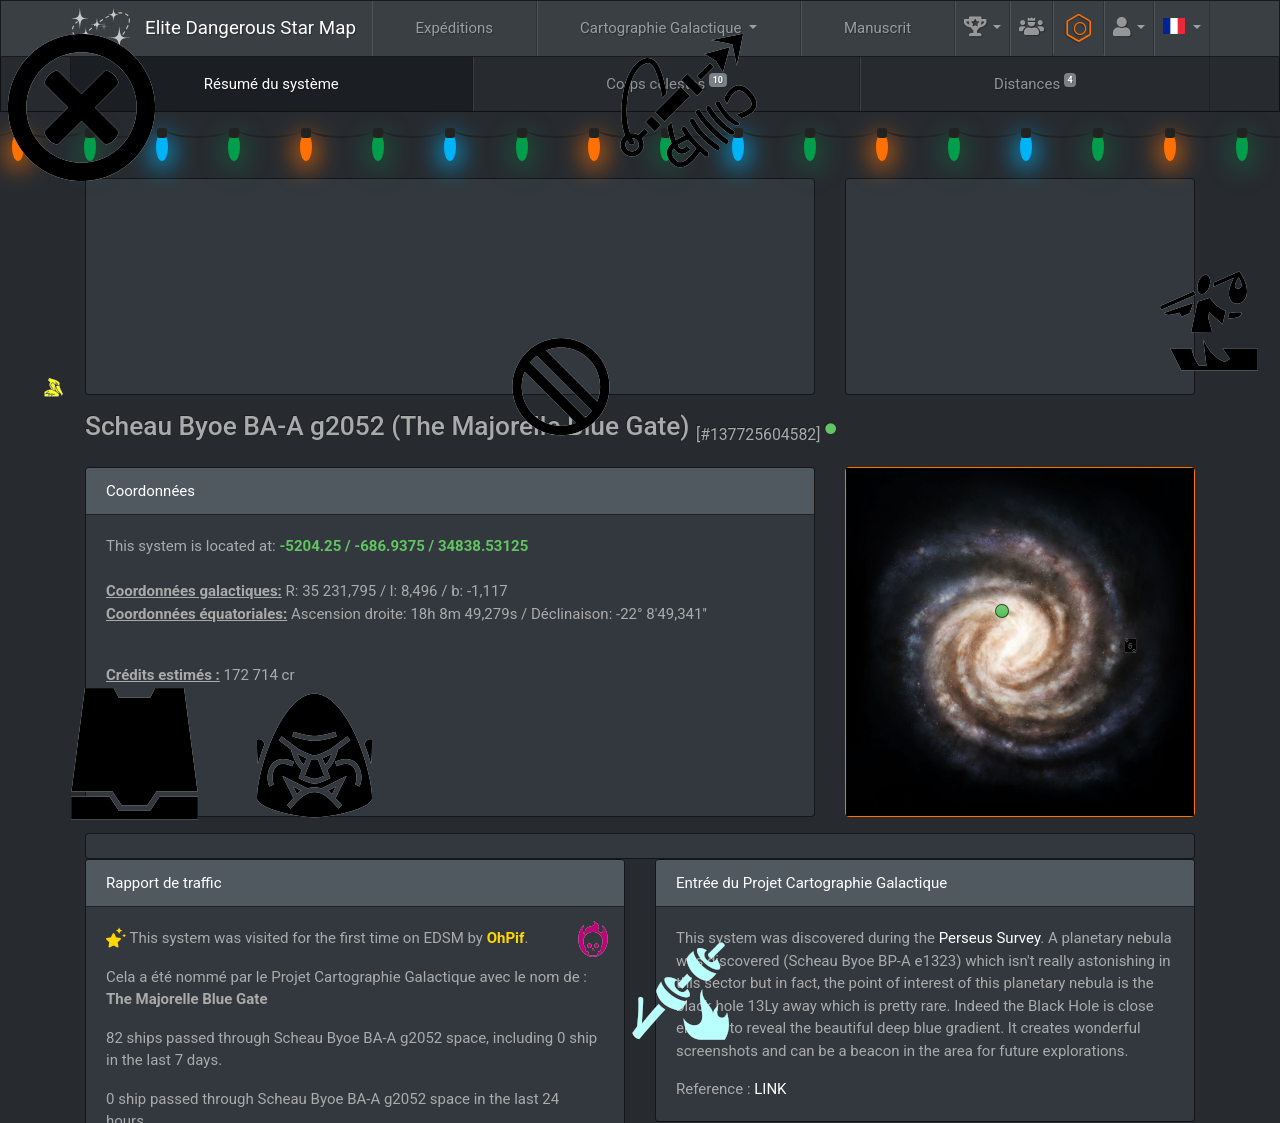  Describe the element at coordinates (561, 386) in the screenshot. I see `indicates a blocked or prohibited action` at that location.